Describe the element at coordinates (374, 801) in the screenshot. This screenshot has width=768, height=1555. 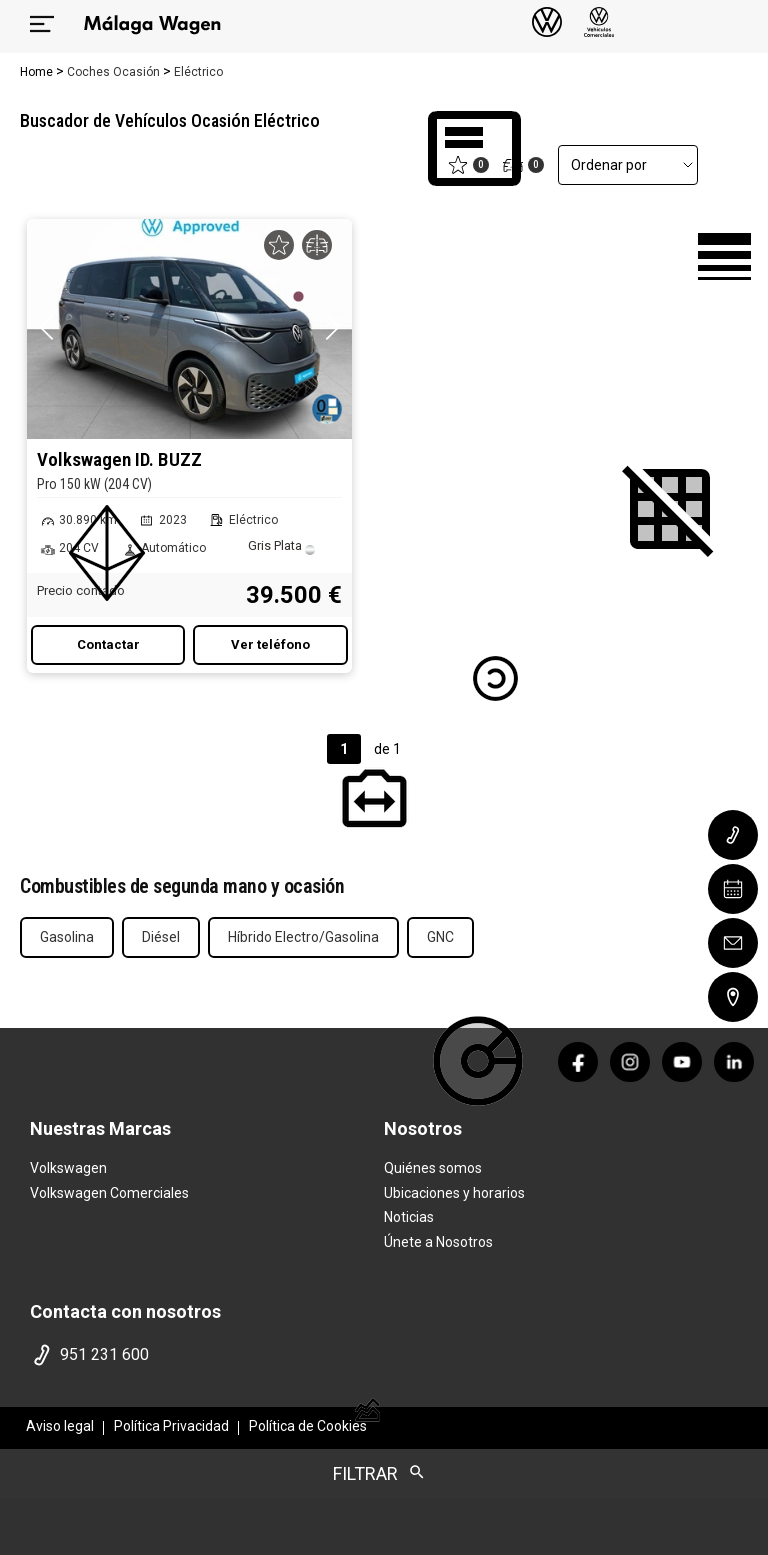
I see `switch between front and rear camera` at that location.